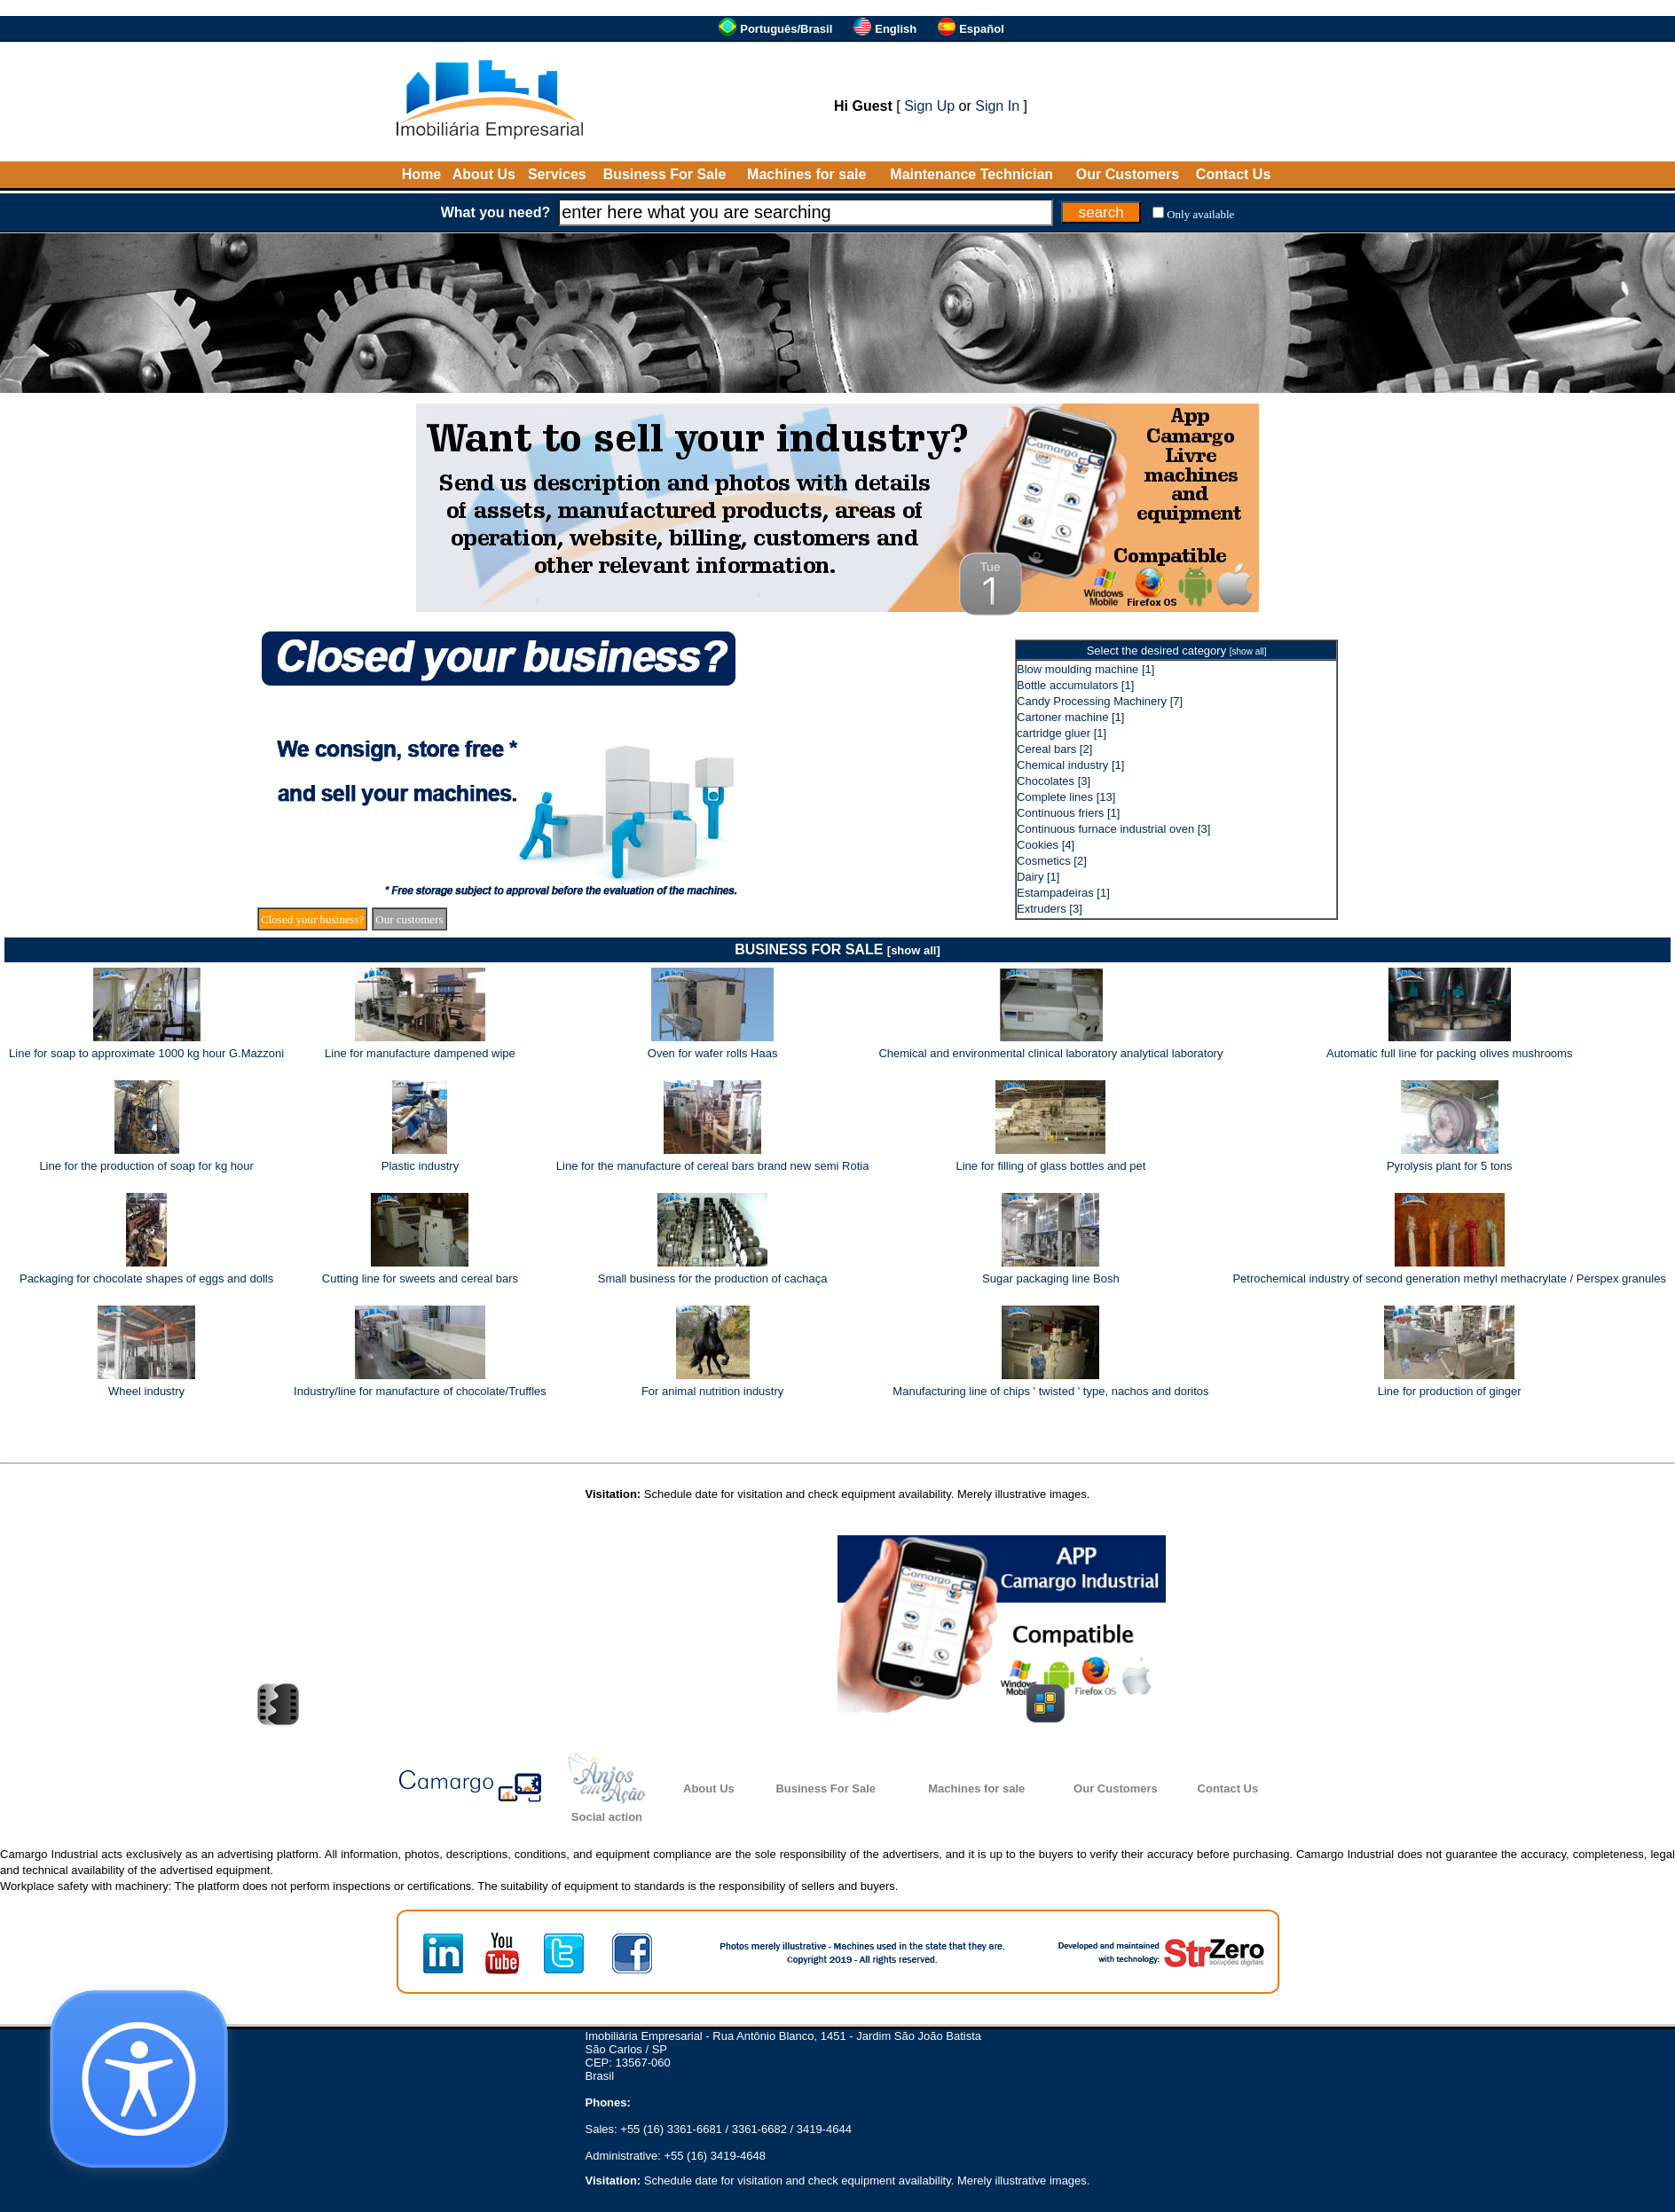  Describe the element at coordinates (278, 1704) in the screenshot. I see `open flowblade video editor` at that location.